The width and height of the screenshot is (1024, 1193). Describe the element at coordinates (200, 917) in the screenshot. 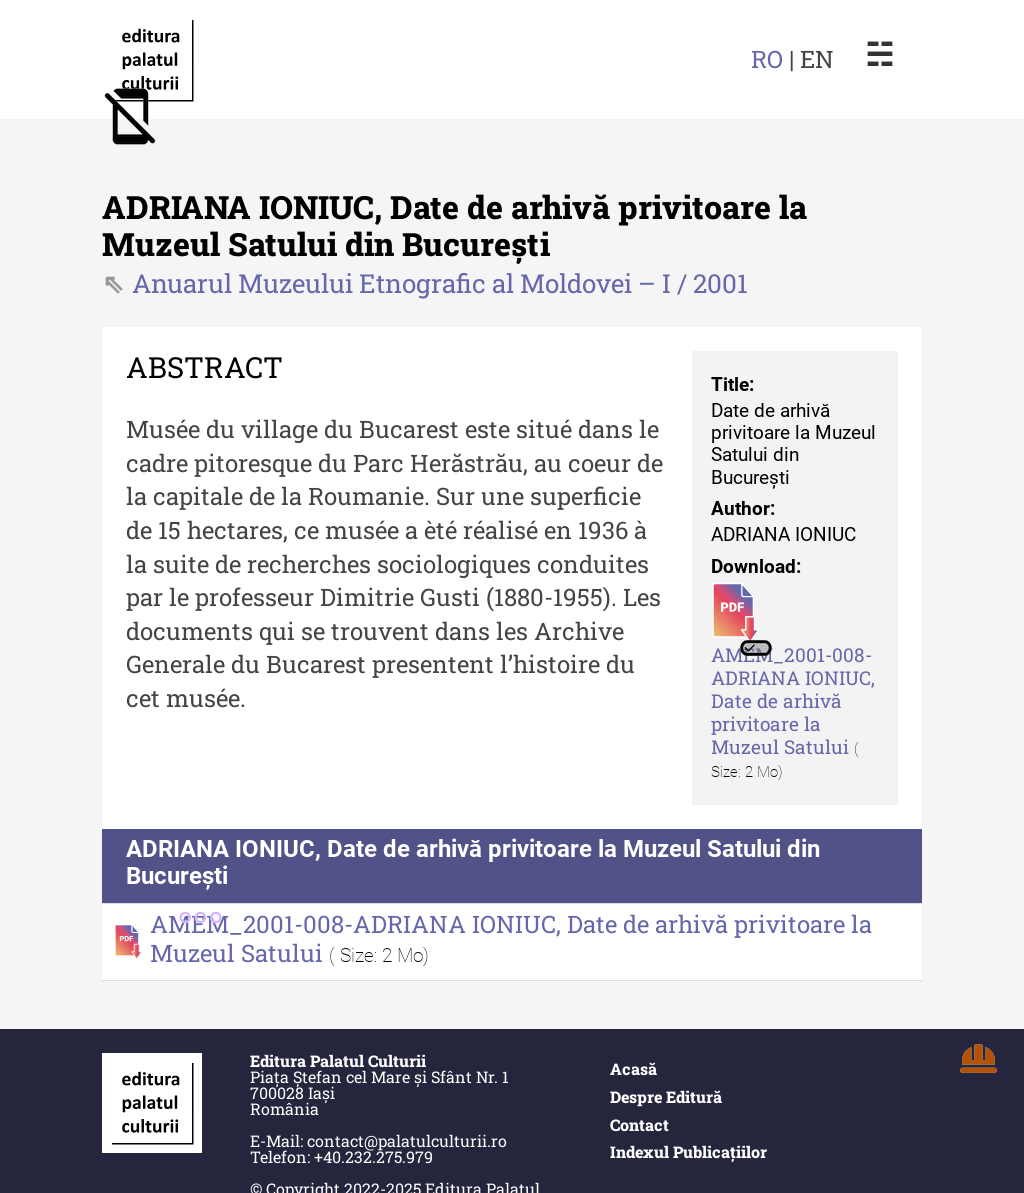

I see `open more options menu` at that location.